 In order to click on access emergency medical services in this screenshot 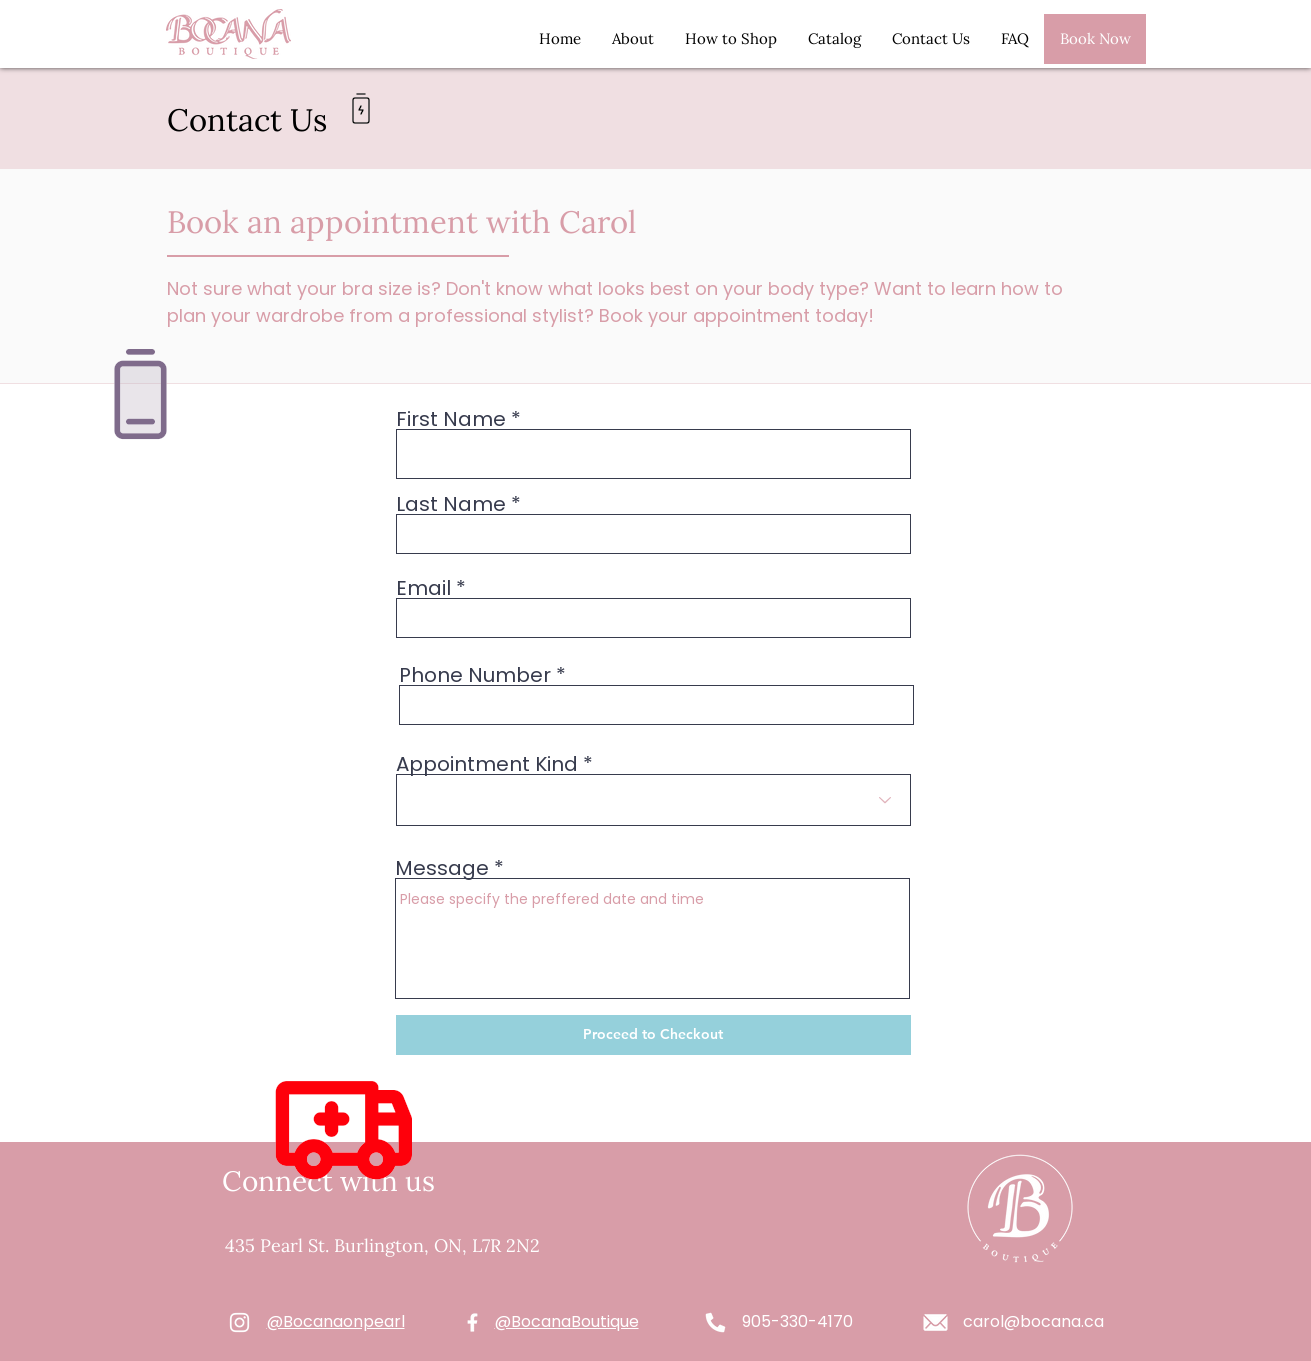, I will do `click(340, 1123)`.